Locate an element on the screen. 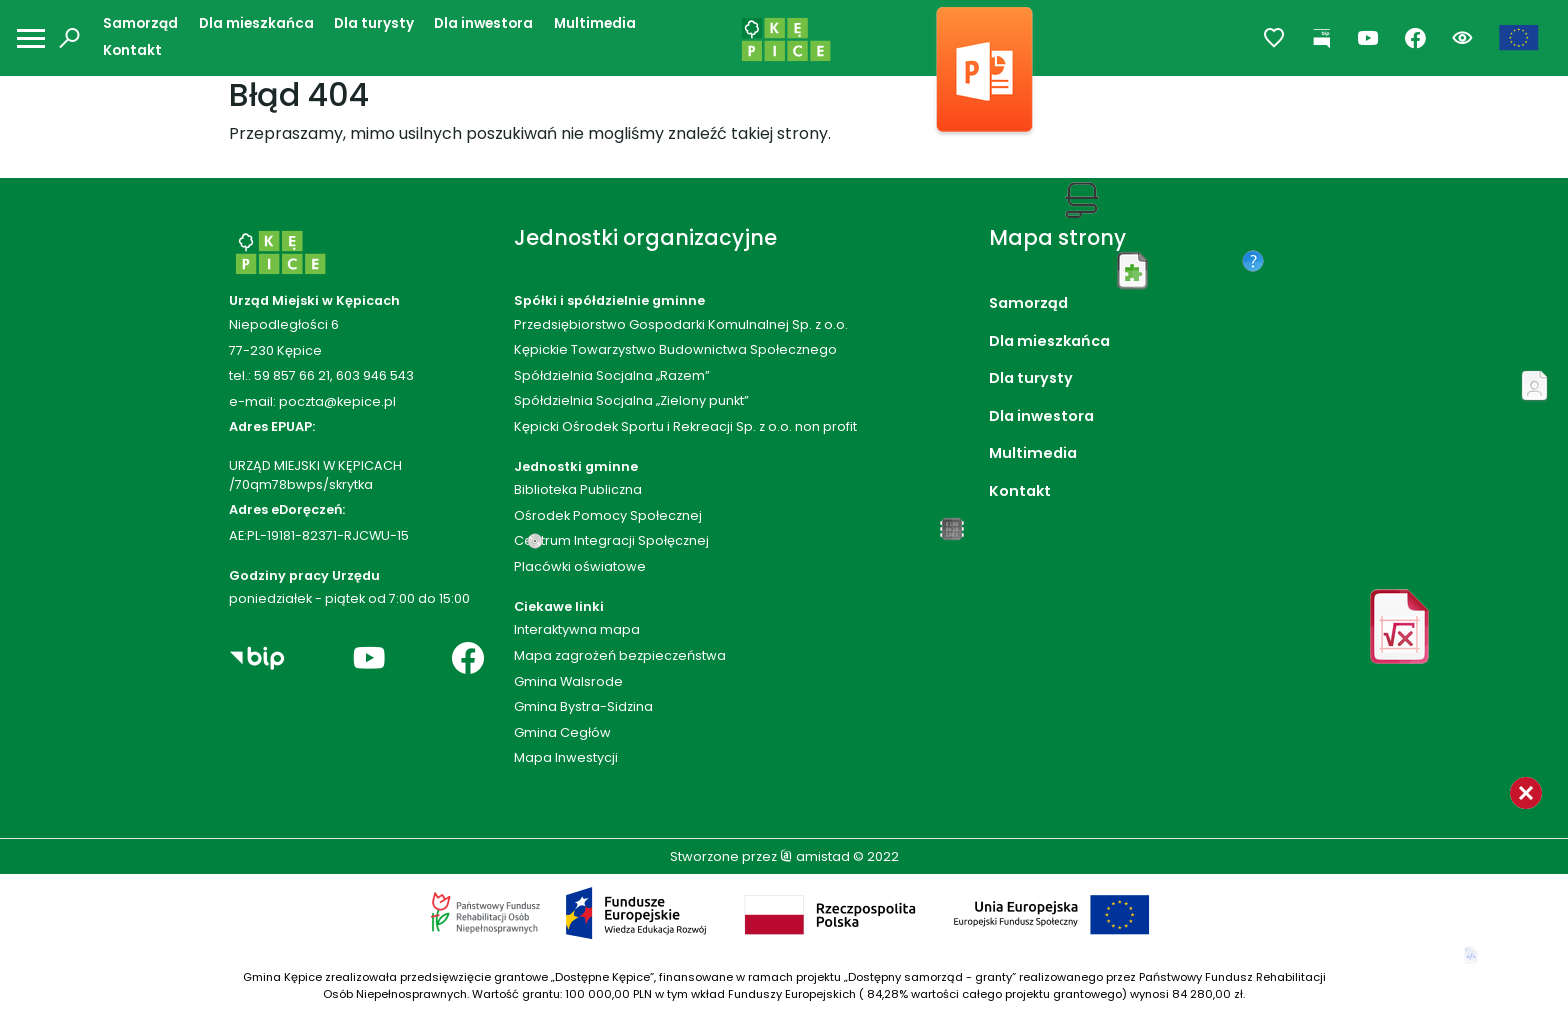 The width and height of the screenshot is (1568, 1025). connect to a USB dock or hub is located at coordinates (1082, 199).